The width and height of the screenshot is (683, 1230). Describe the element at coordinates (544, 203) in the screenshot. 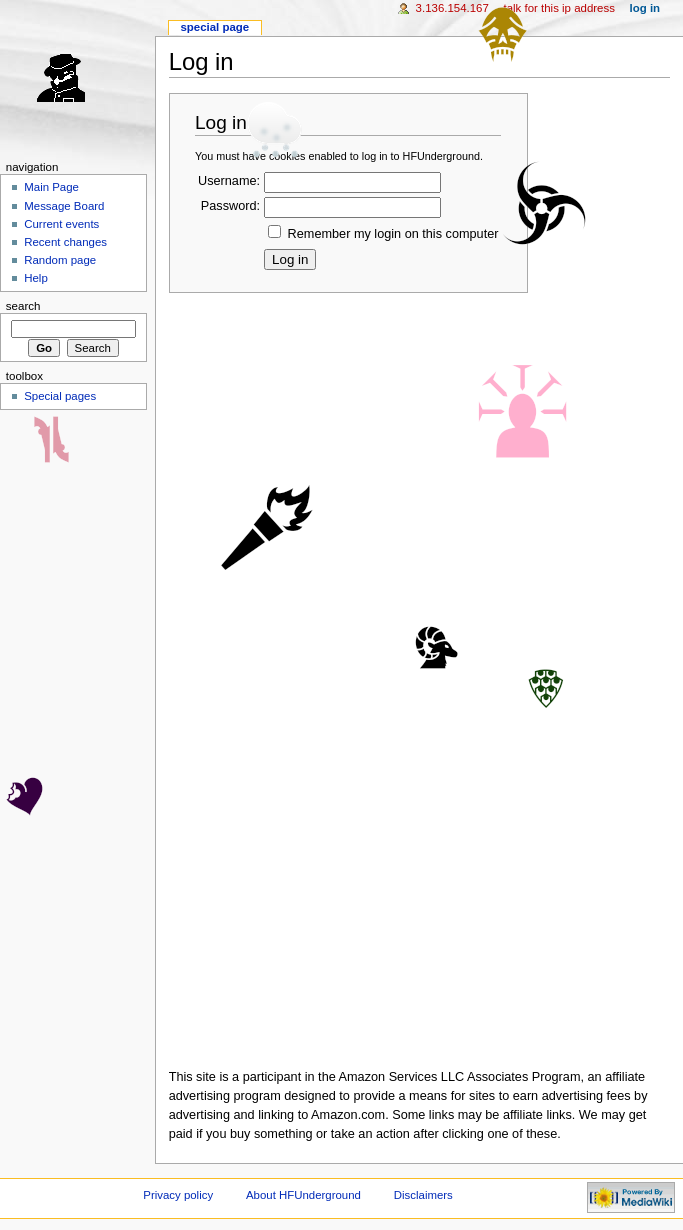

I see `activate health regeneration ability` at that location.